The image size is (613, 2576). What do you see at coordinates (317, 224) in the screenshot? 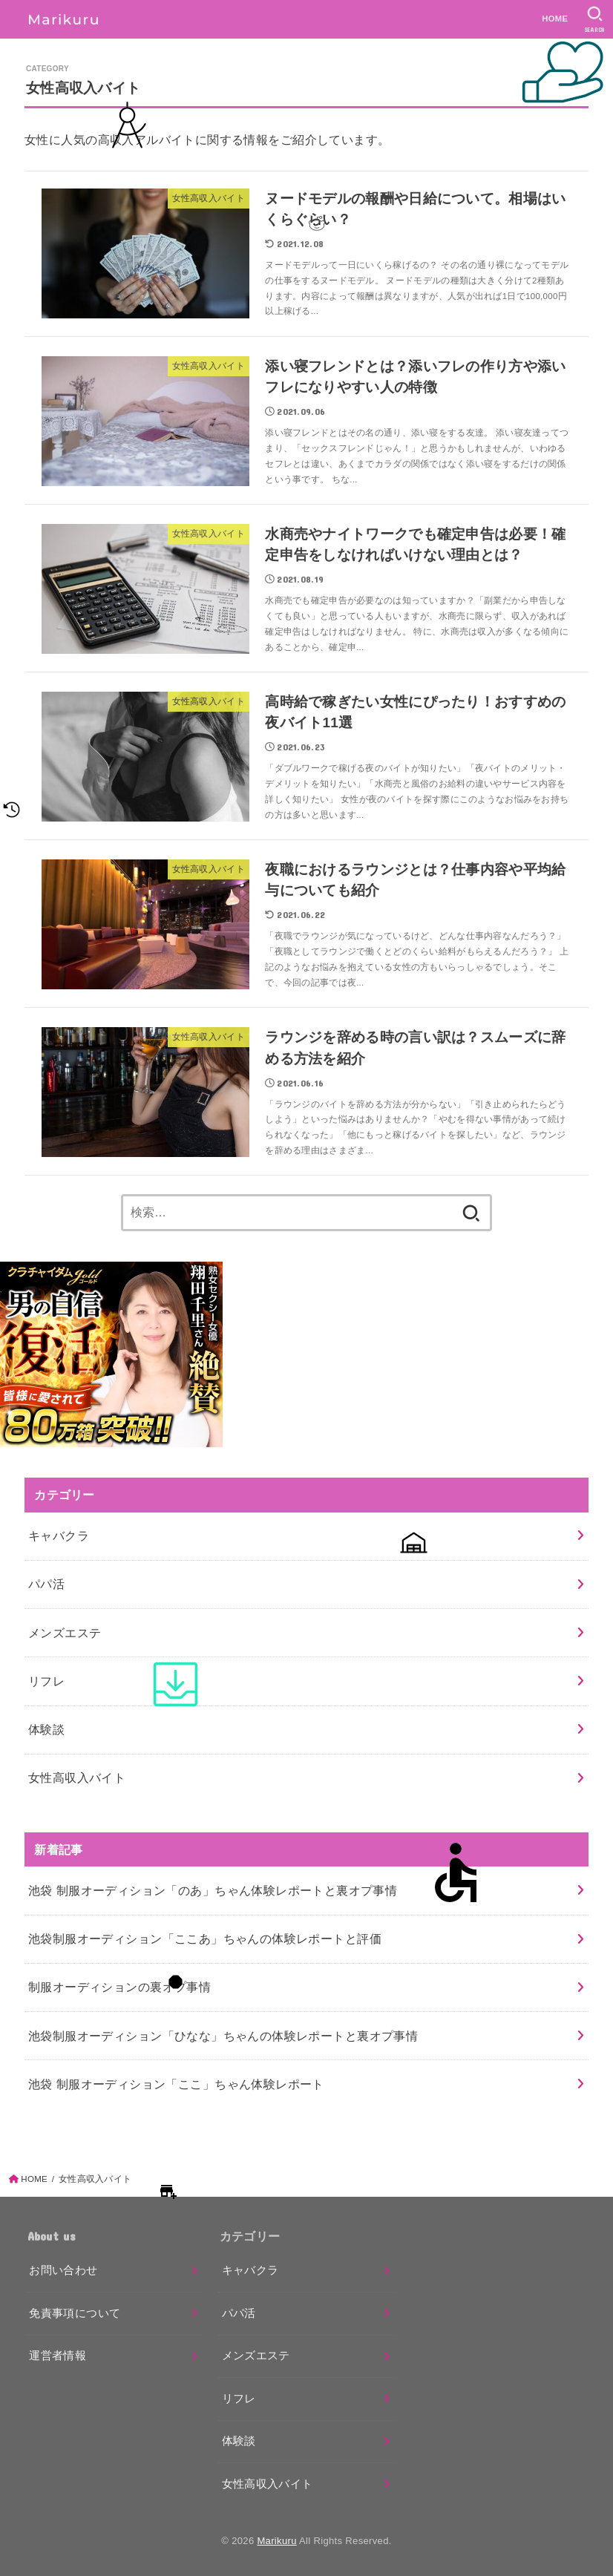
I see `open the Reddit app` at bounding box center [317, 224].